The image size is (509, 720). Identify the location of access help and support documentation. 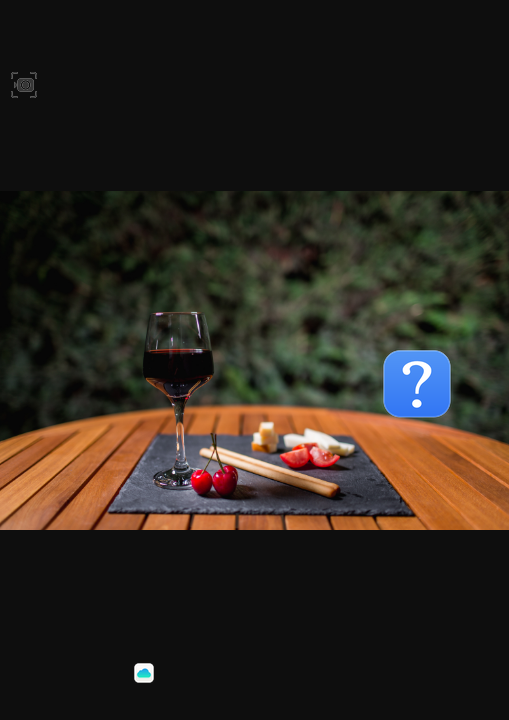
(417, 385).